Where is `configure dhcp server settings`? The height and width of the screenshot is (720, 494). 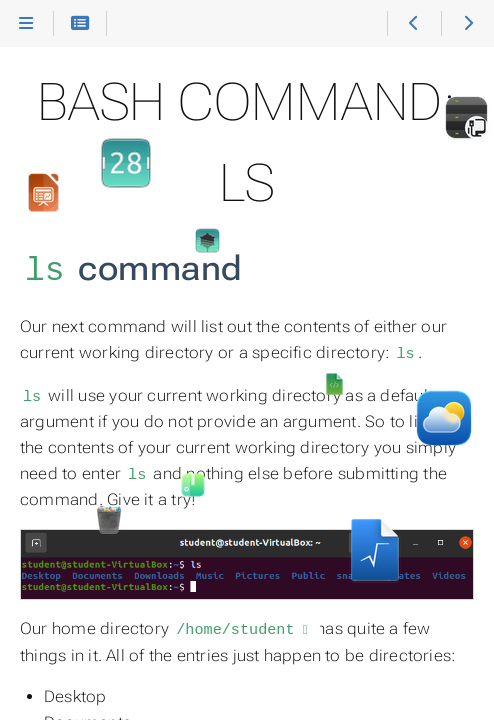 configure dhcp server settings is located at coordinates (466, 117).